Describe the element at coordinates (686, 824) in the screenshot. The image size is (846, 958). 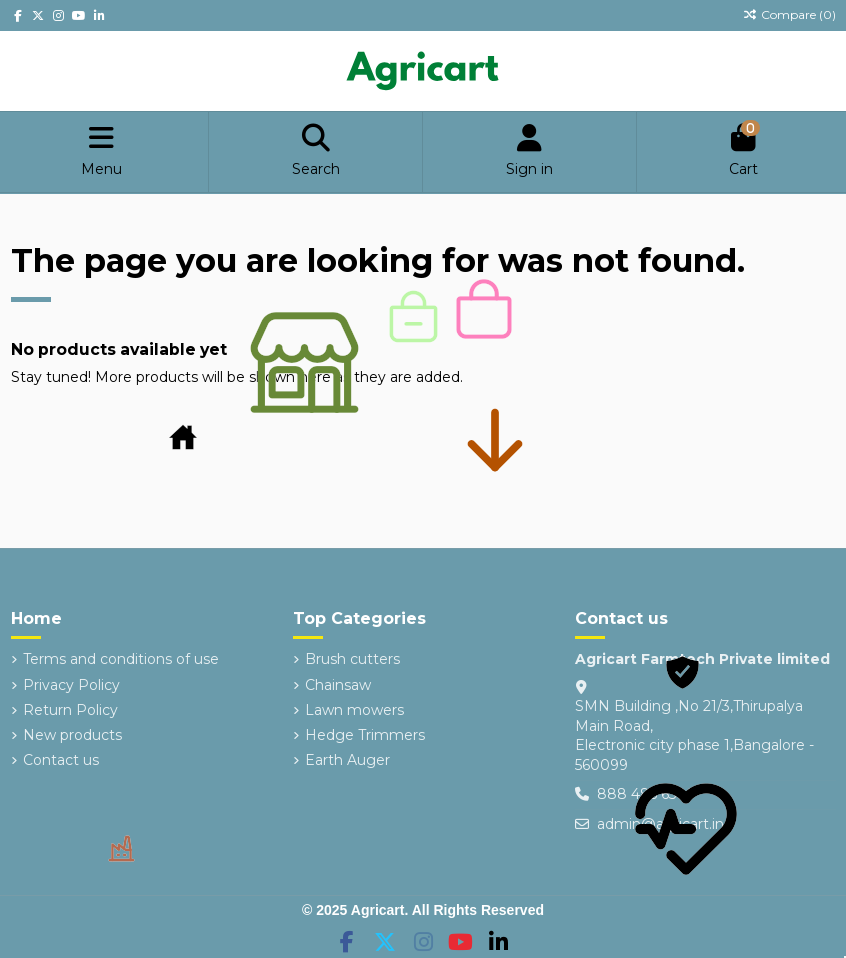
I see `view health or fitness metrics` at that location.